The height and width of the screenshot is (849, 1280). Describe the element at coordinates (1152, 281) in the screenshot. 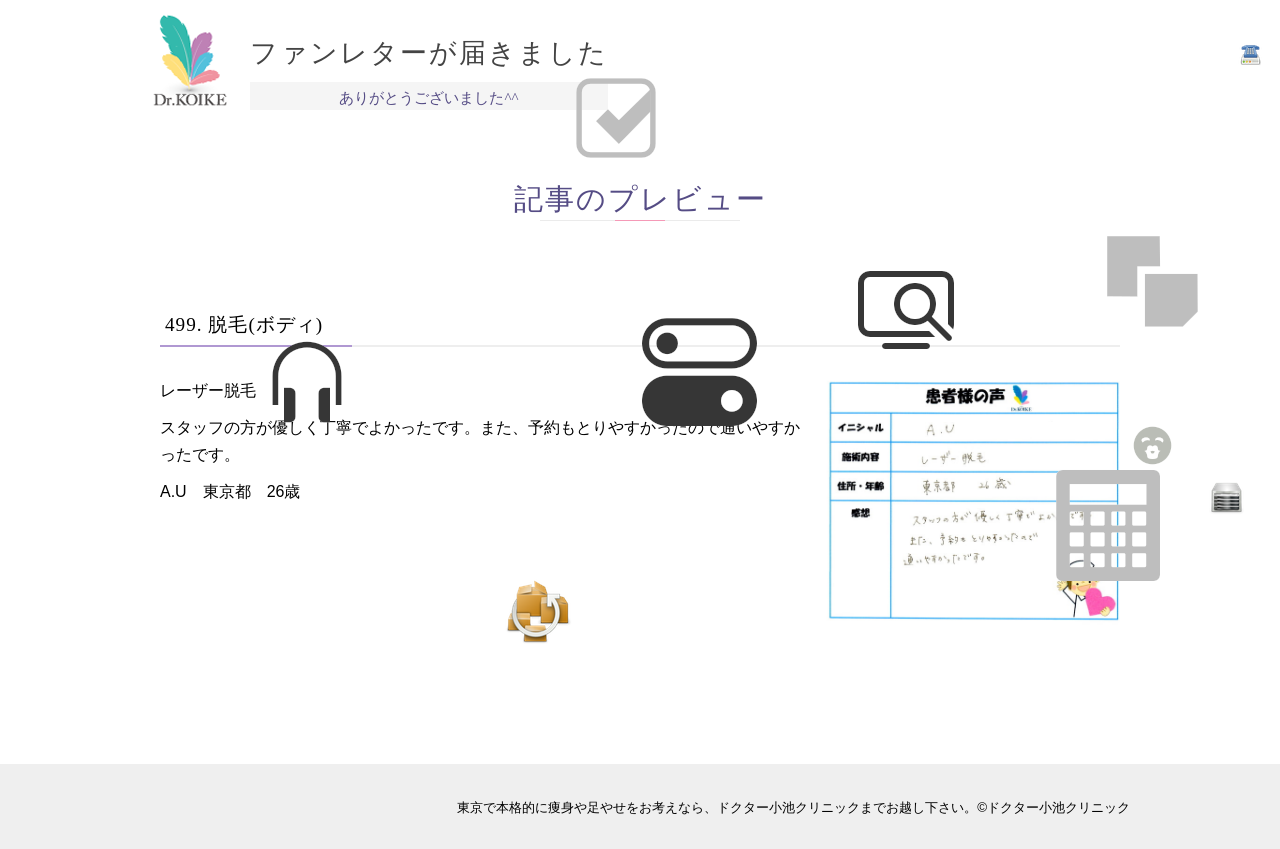

I see `copy selected content to clipboard` at that location.